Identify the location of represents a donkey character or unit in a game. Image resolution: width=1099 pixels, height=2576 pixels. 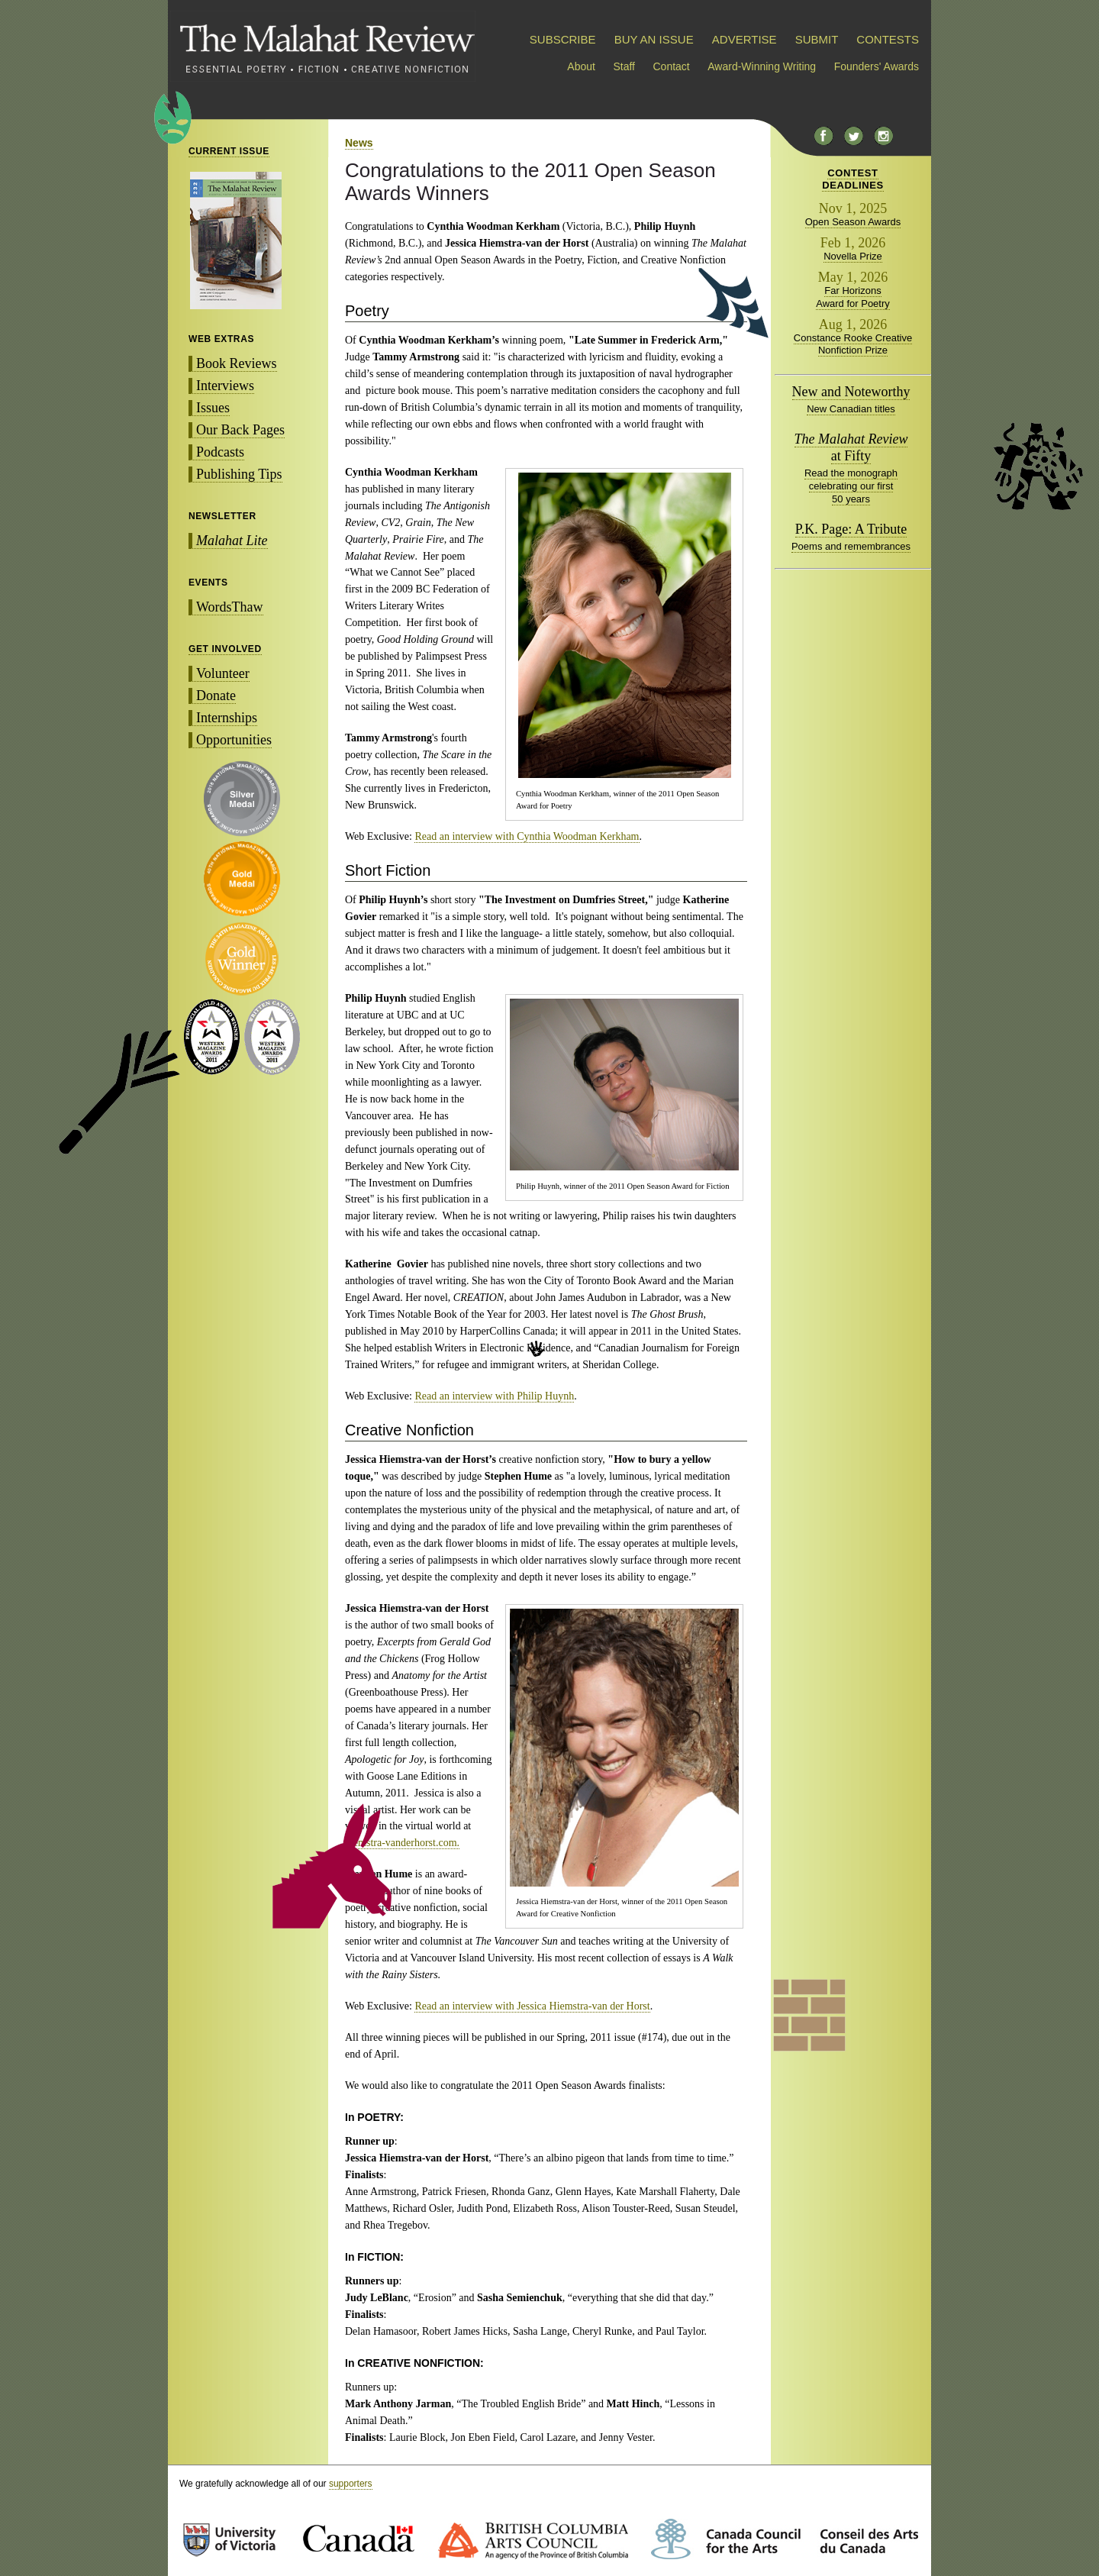
(335, 1866).